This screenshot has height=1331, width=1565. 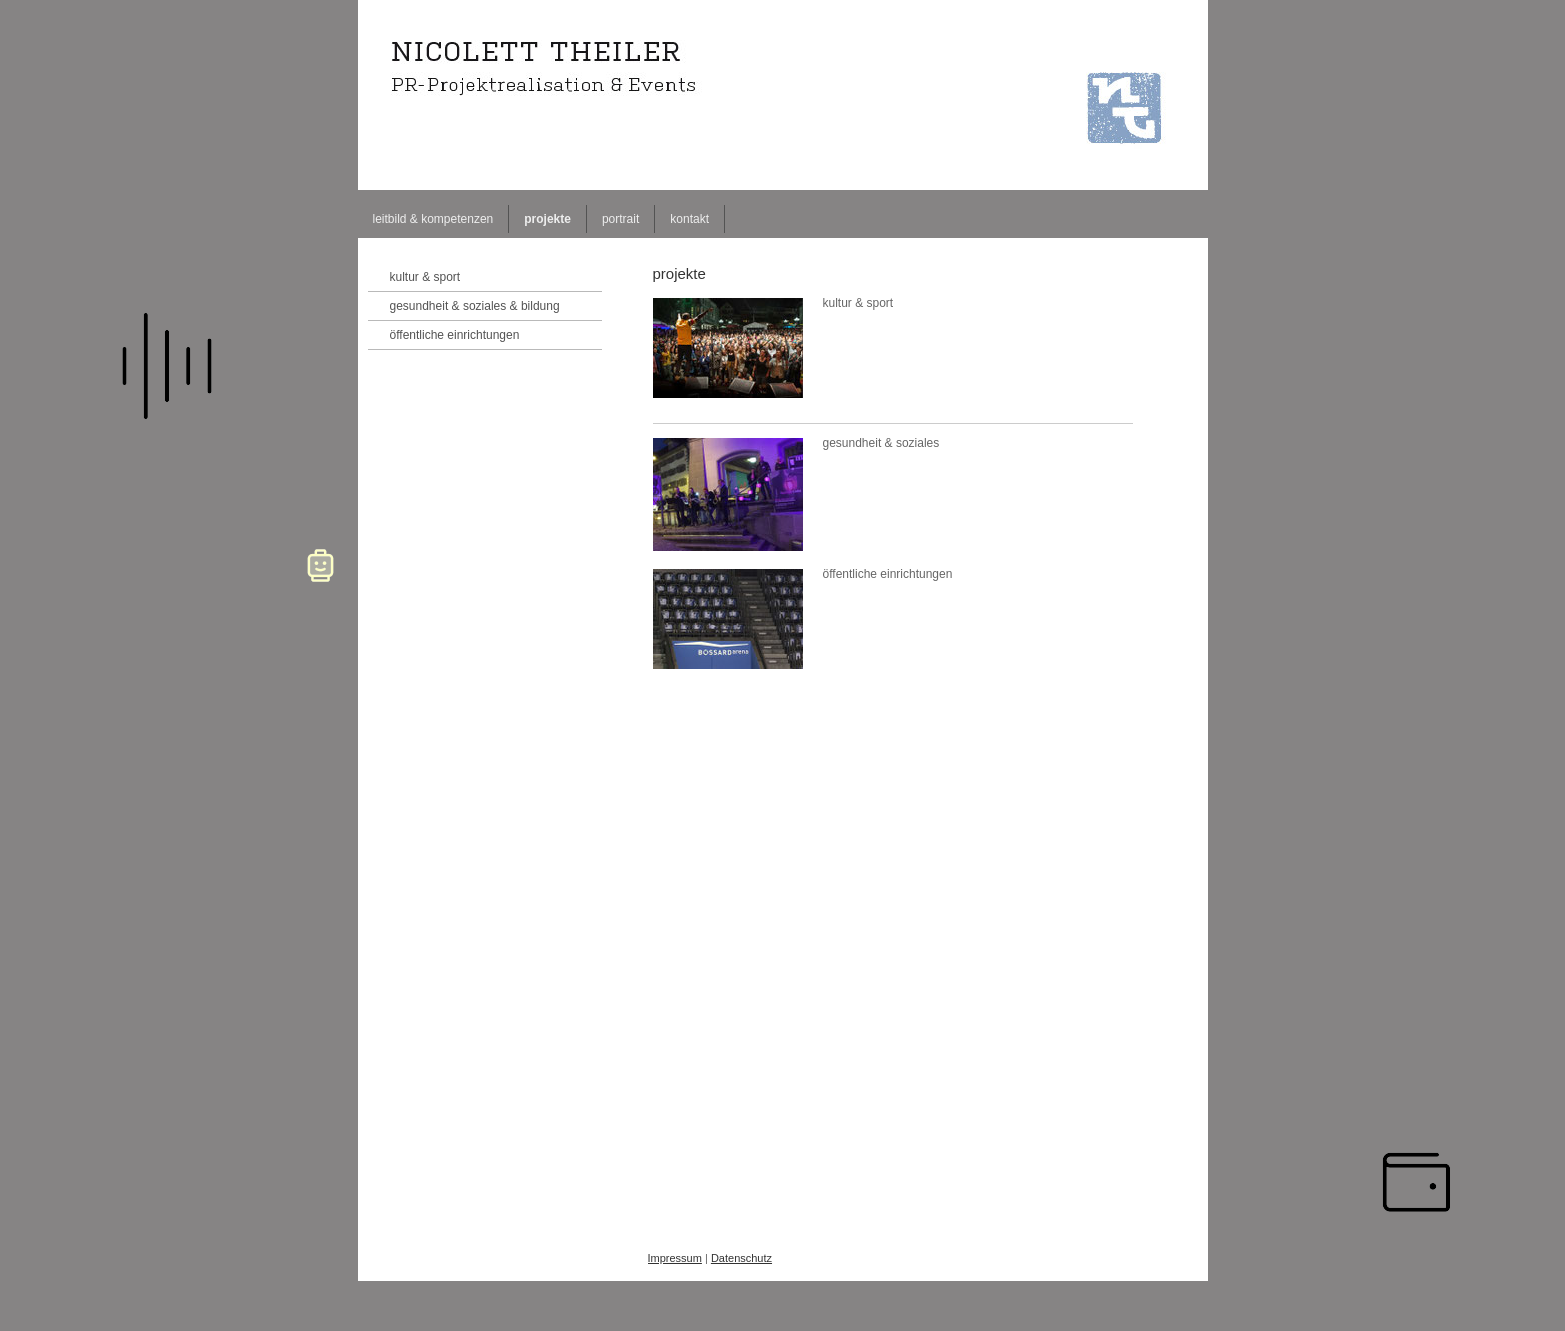 What do you see at coordinates (167, 366) in the screenshot?
I see `audio or sound visualization` at bounding box center [167, 366].